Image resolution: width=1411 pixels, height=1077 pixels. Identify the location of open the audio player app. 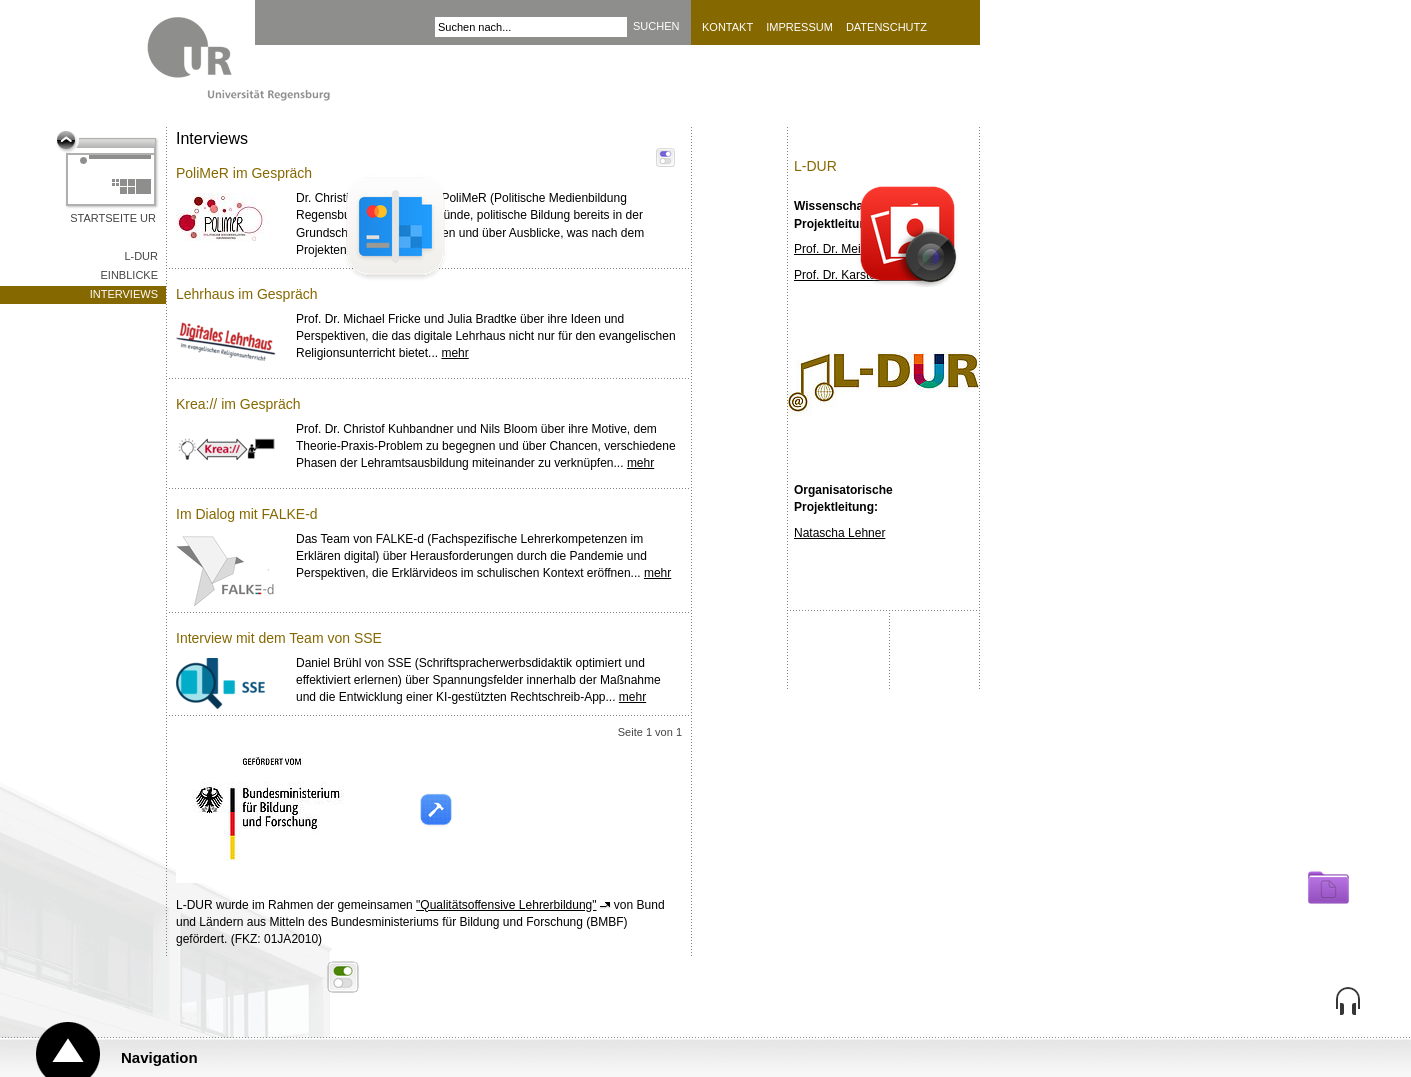
(1348, 1001).